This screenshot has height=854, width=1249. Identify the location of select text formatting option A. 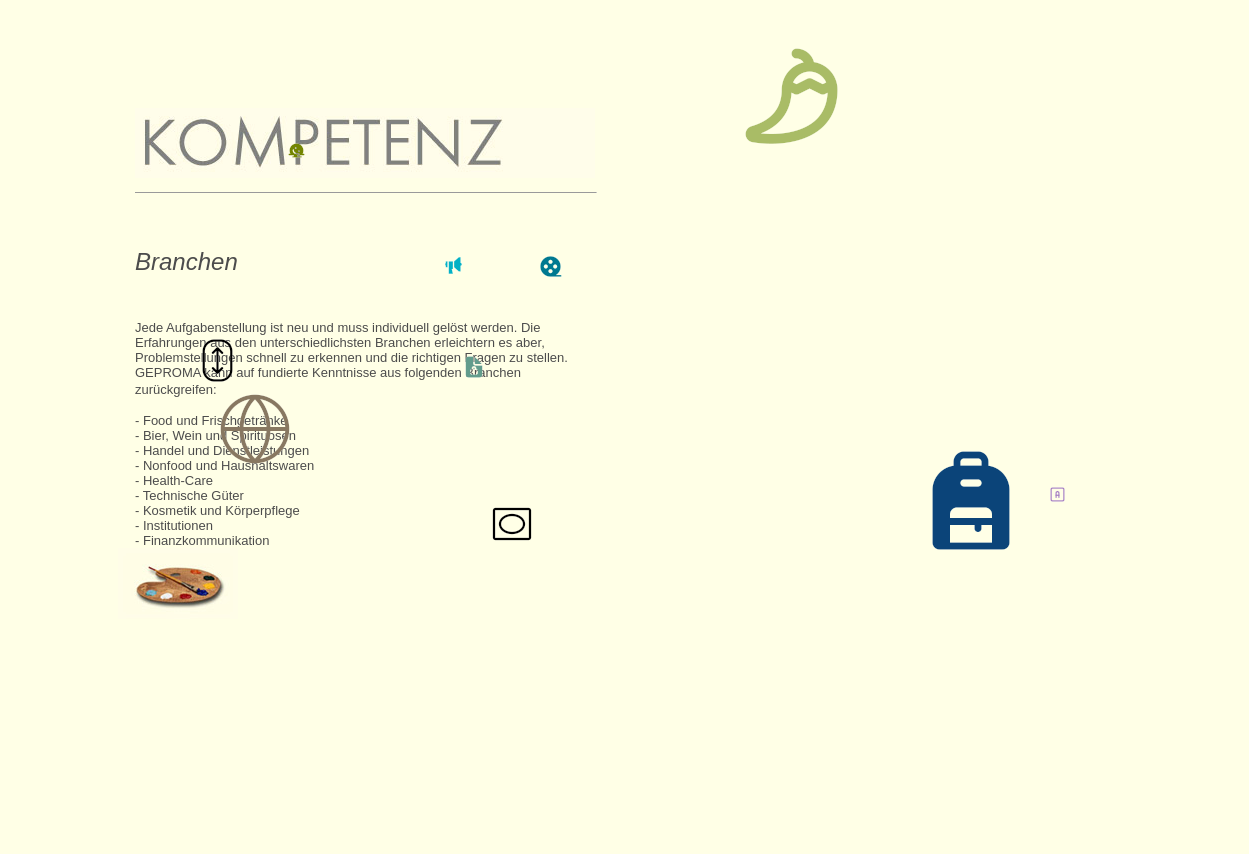
(1057, 494).